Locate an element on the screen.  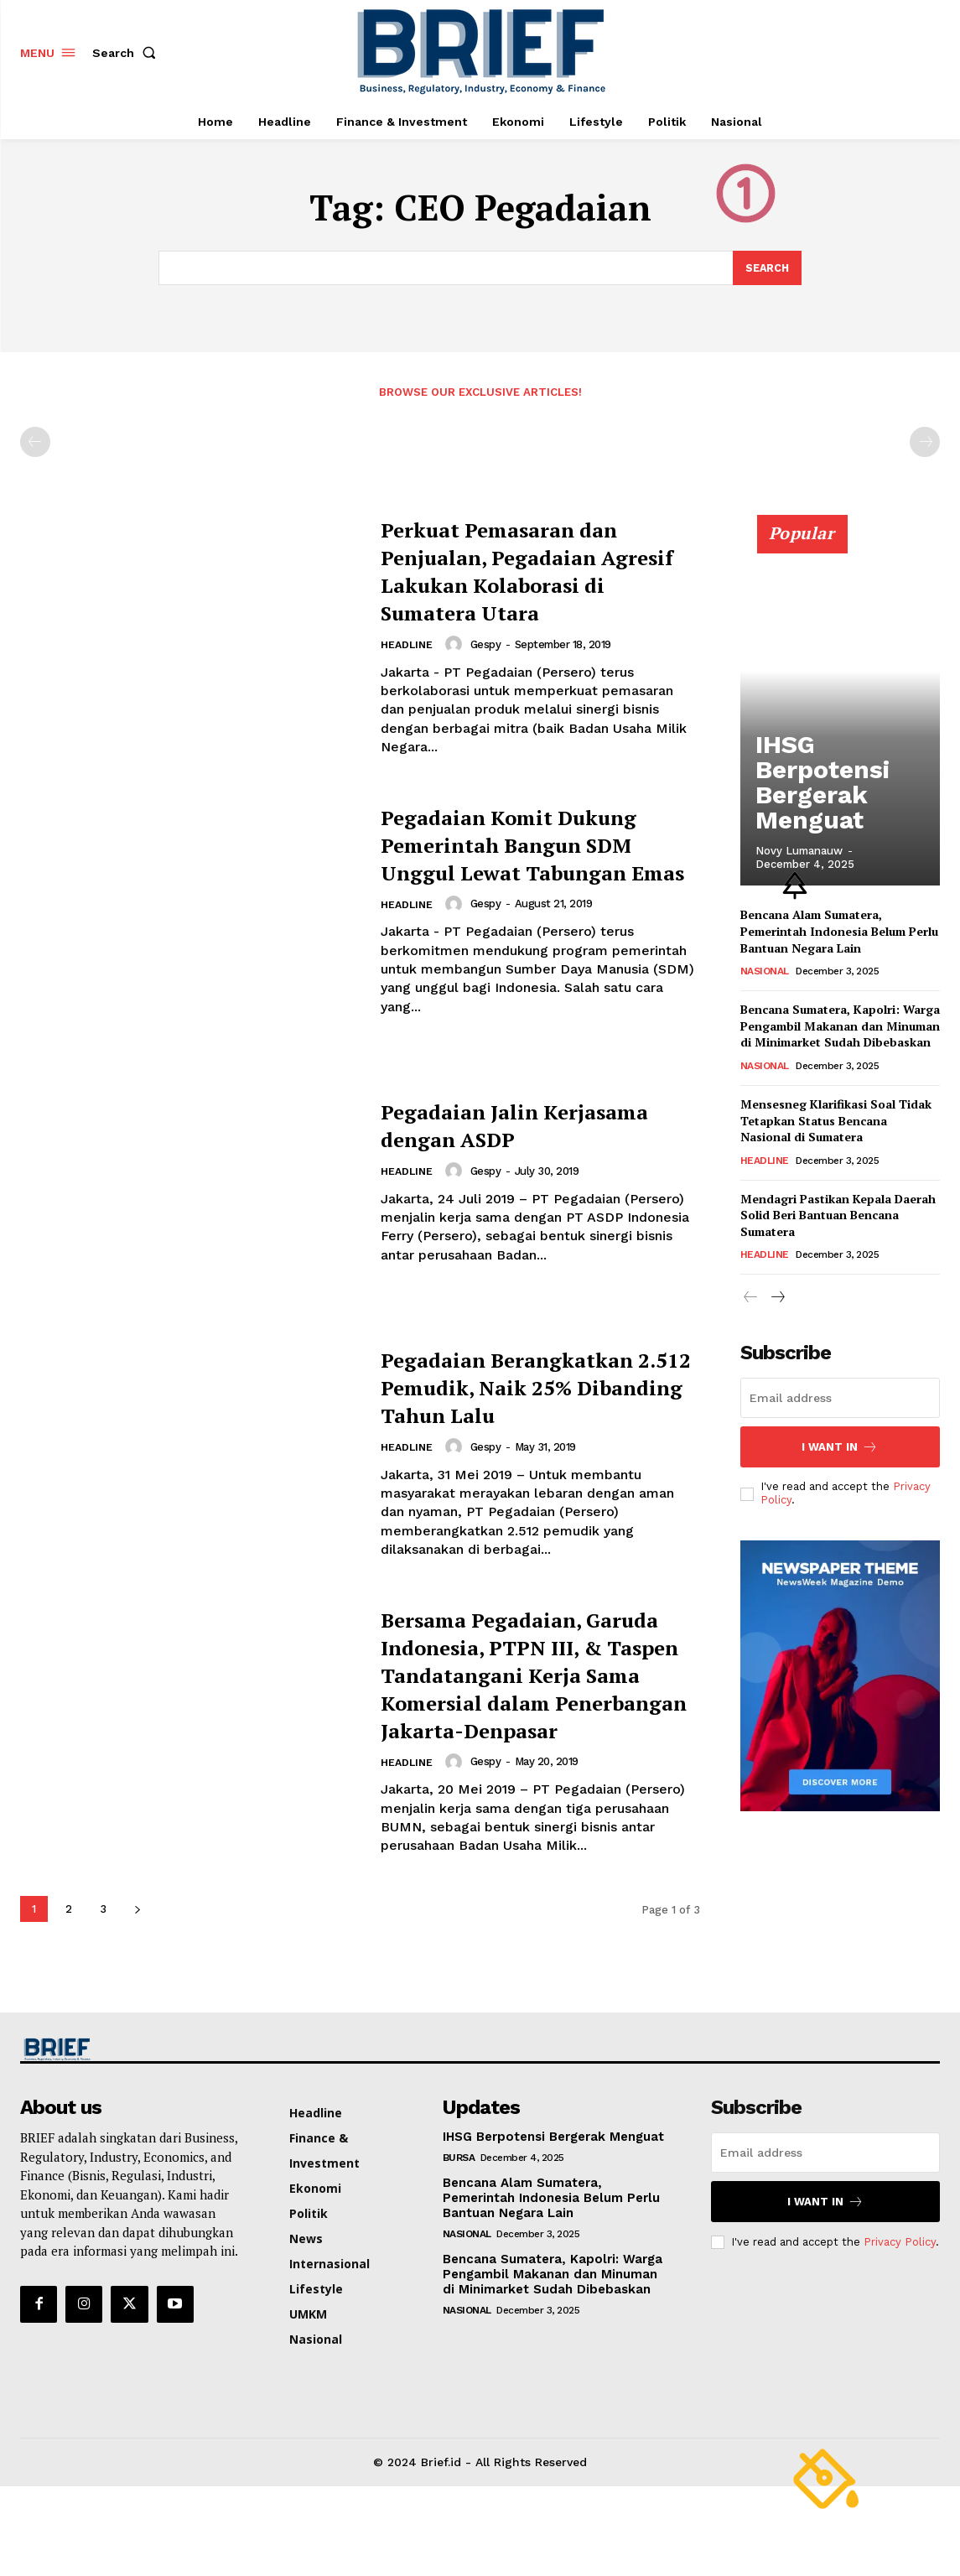
fill area with selected color is located at coordinates (825, 2480).